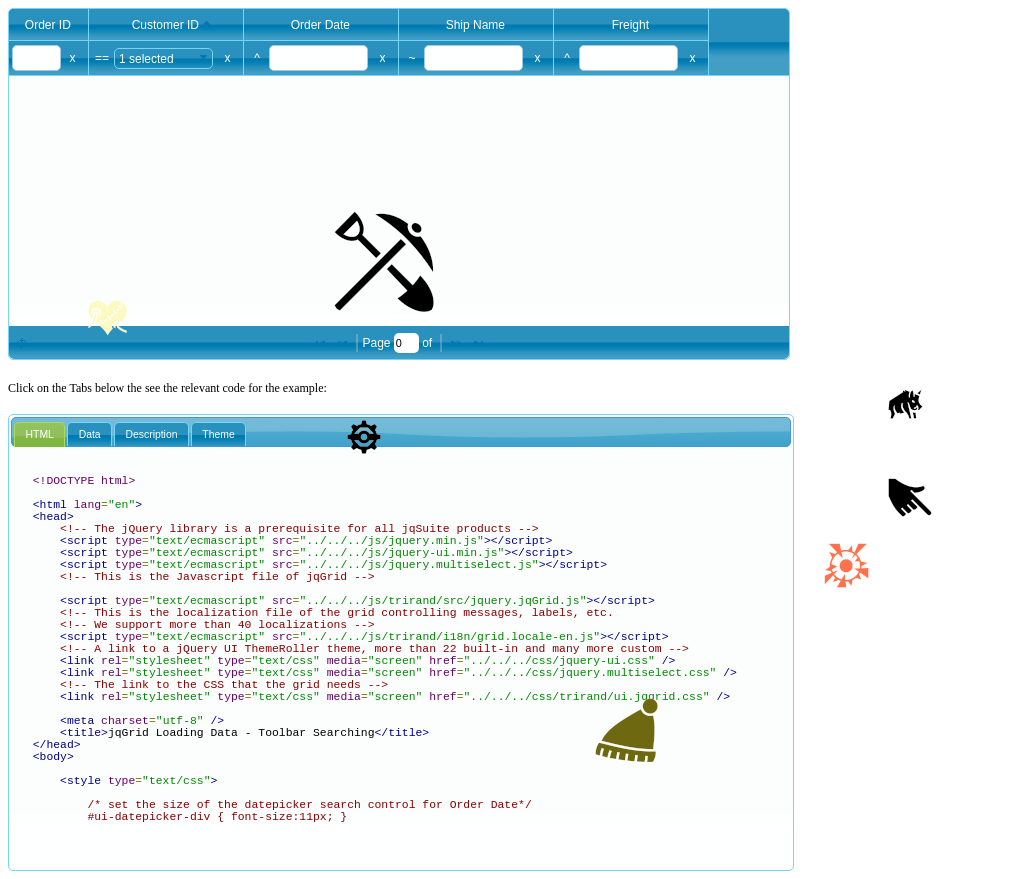 This screenshot has height=879, width=1024. I want to click on tap to select or indicate an item, so click(910, 500).